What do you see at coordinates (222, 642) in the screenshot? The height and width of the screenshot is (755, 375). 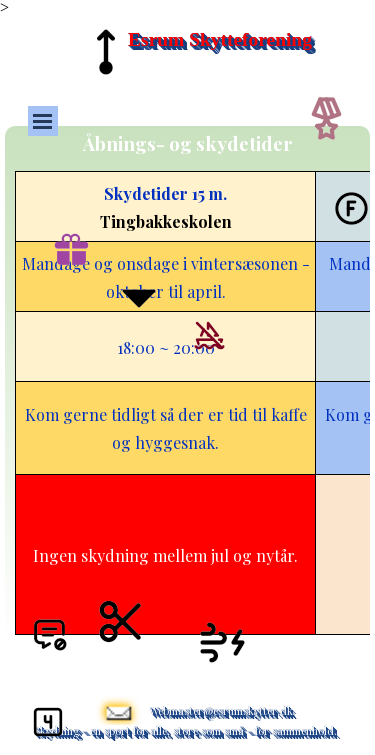 I see `wind power or wind energy generation` at bounding box center [222, 642].